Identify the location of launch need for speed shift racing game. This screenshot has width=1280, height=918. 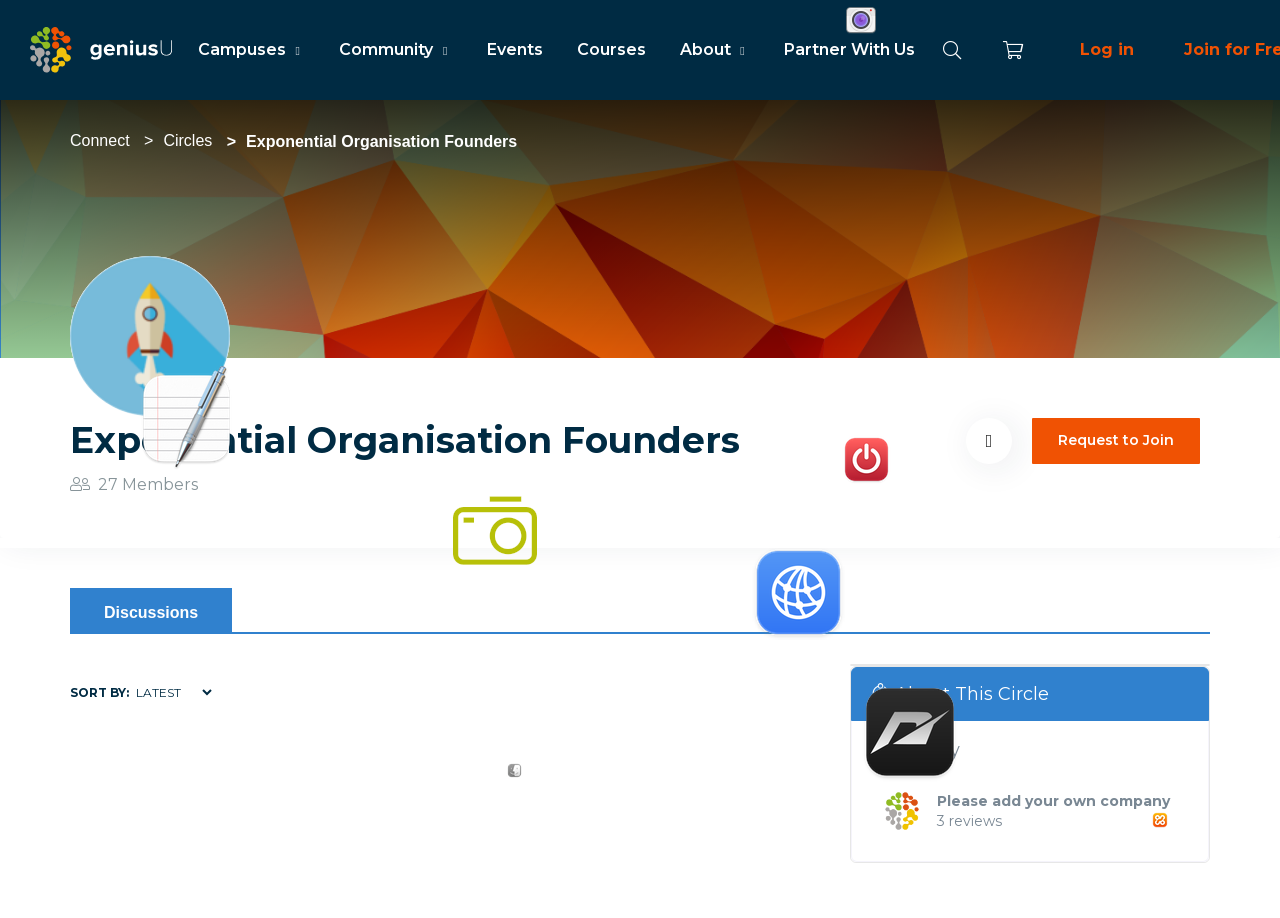
(910, 732).